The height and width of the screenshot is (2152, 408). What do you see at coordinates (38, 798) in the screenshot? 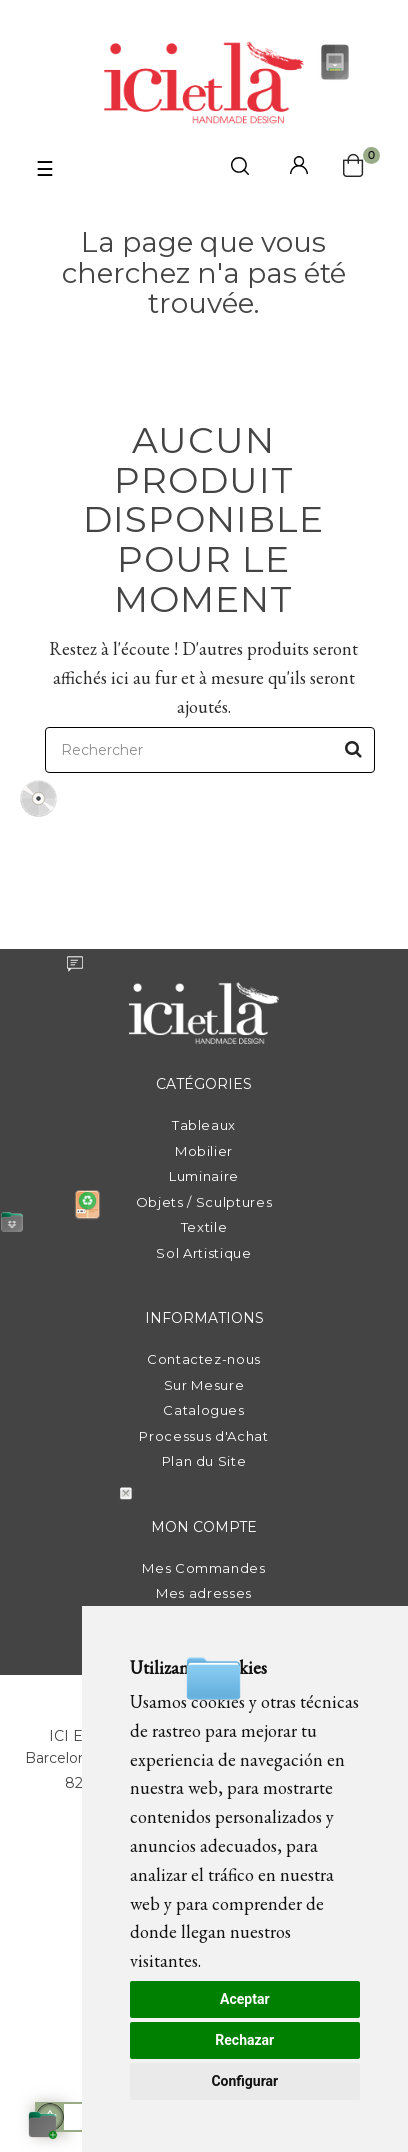
I see `access CD/DVD drive contents` at bounding box center [38, 798].